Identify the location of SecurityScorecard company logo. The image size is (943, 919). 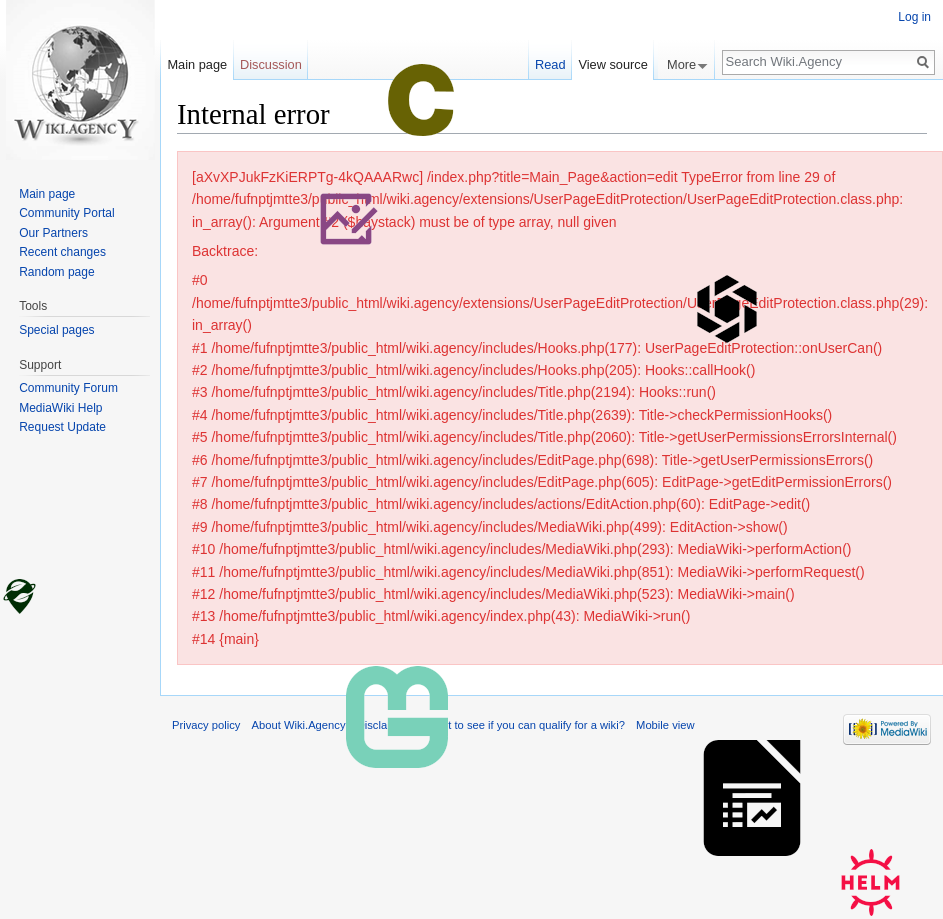
(727, 309).